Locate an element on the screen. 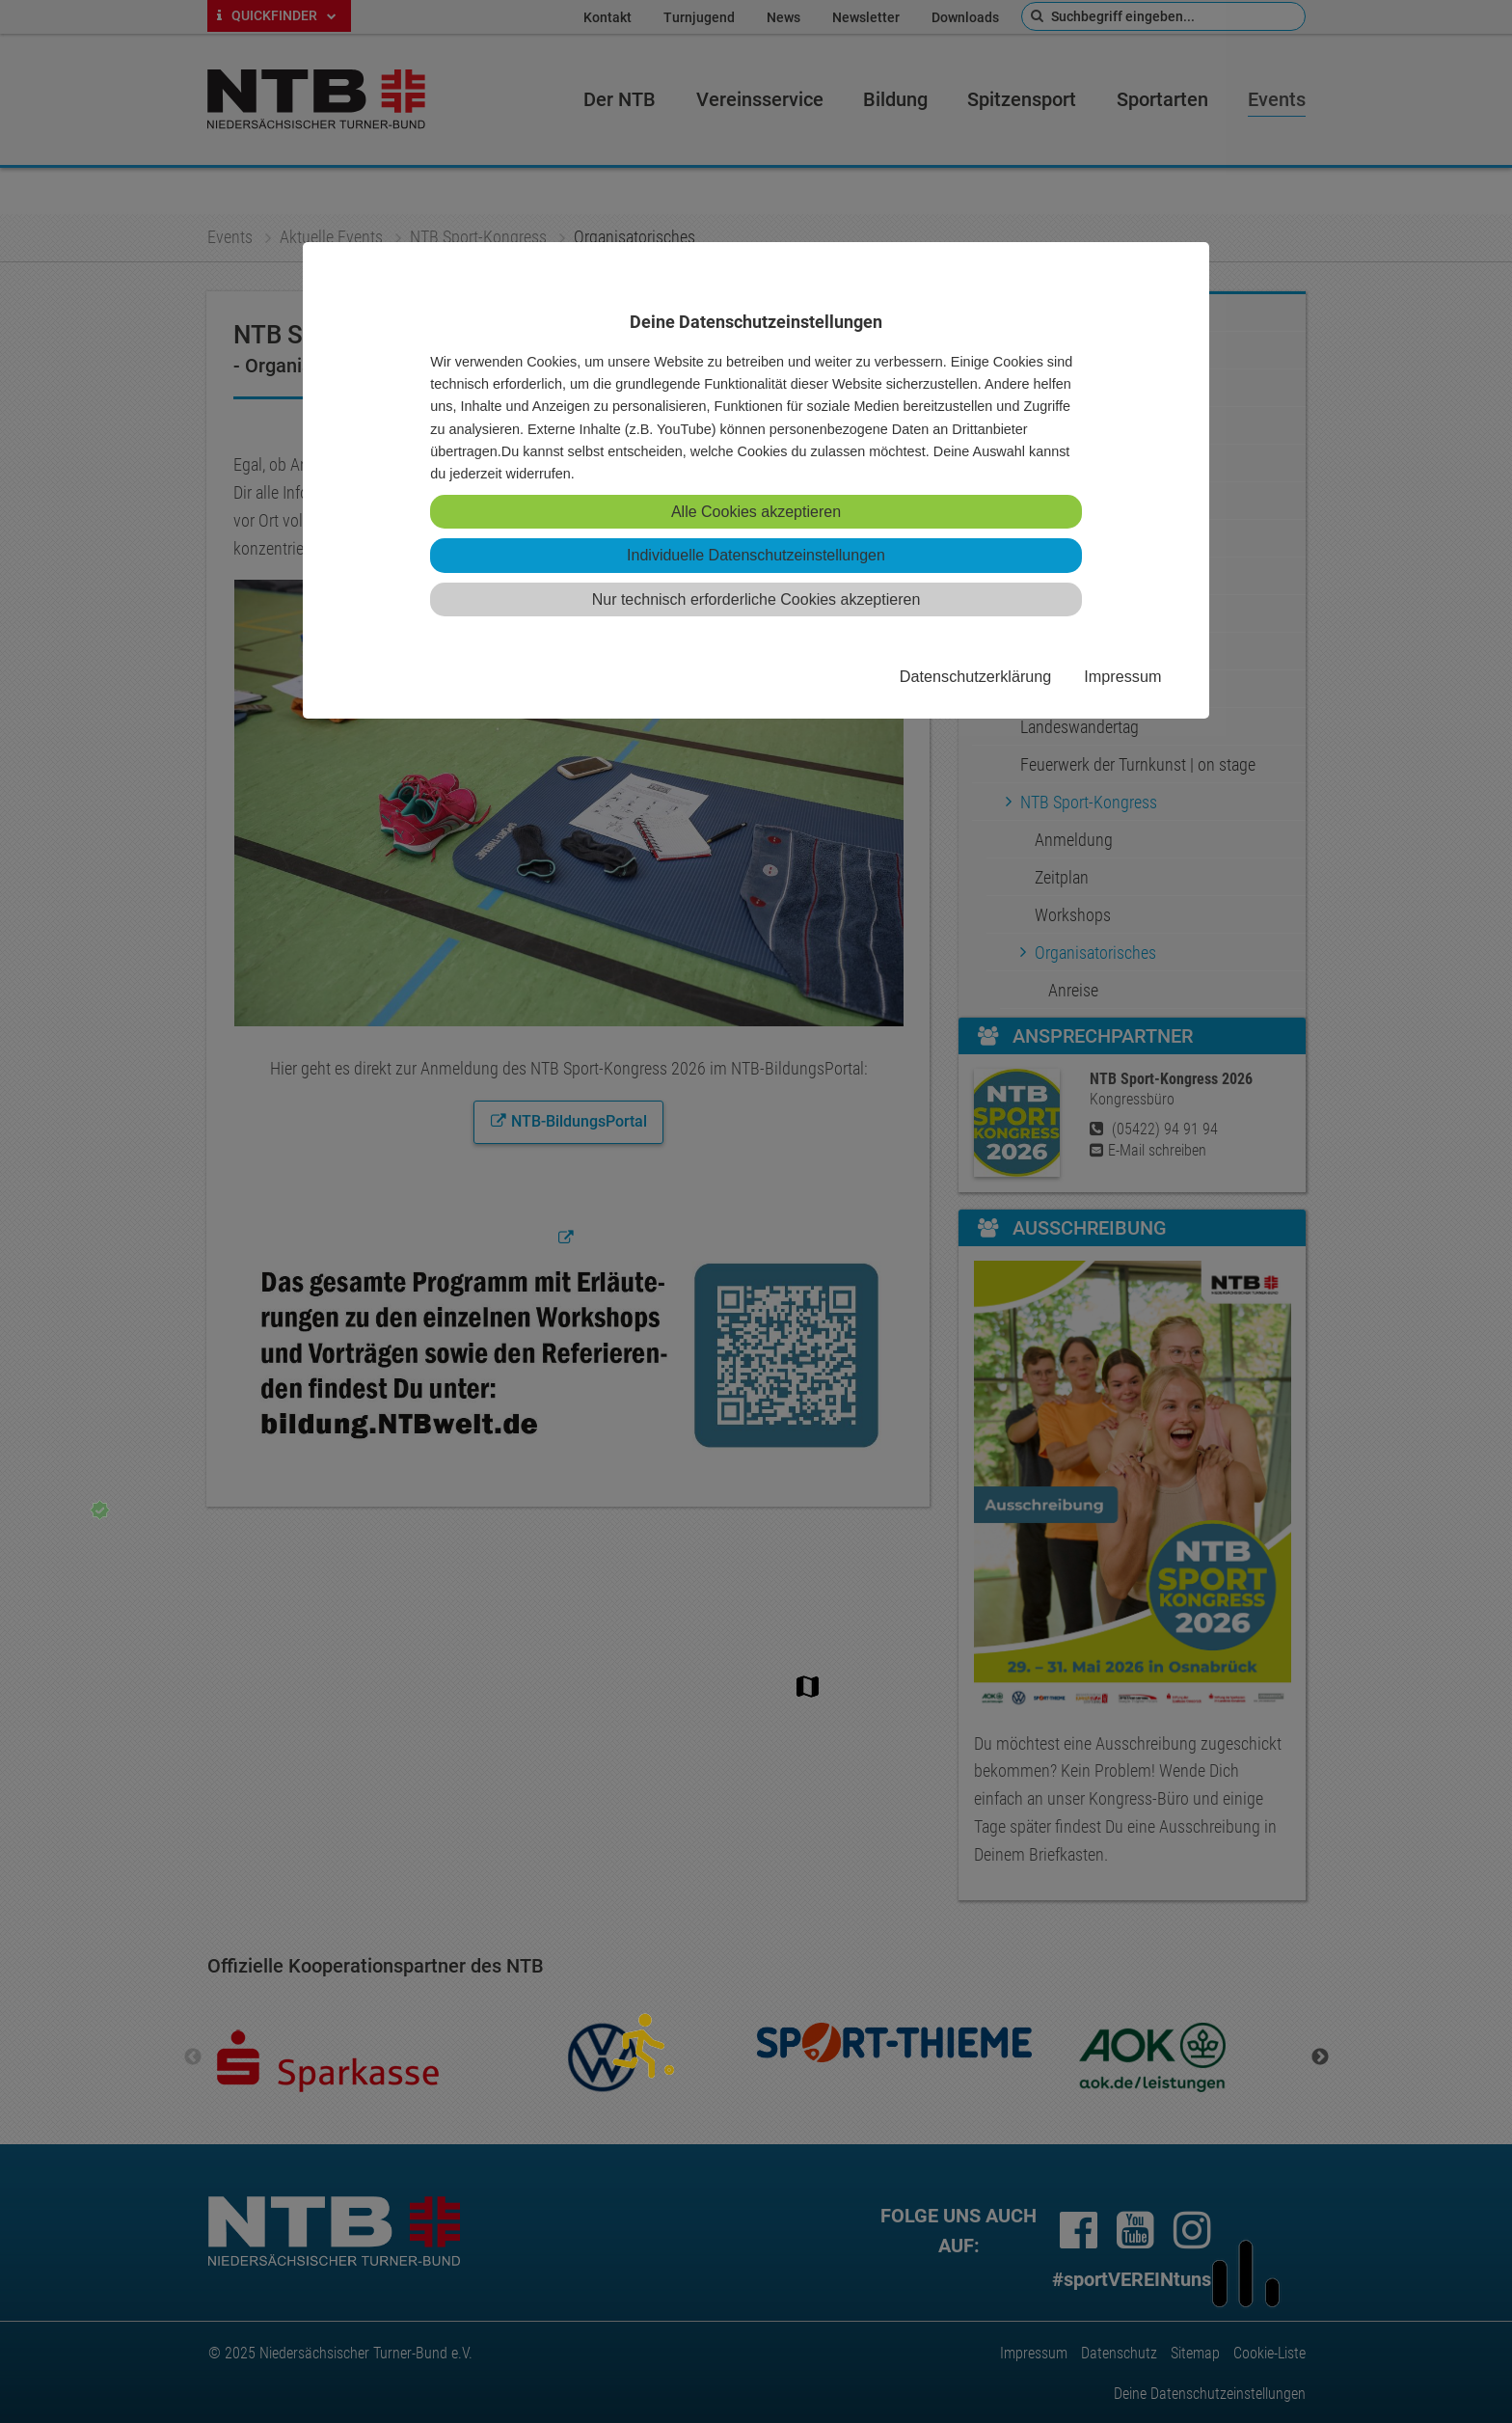  indicates a verified or authenticated account is located at coordinates (99, 1510).